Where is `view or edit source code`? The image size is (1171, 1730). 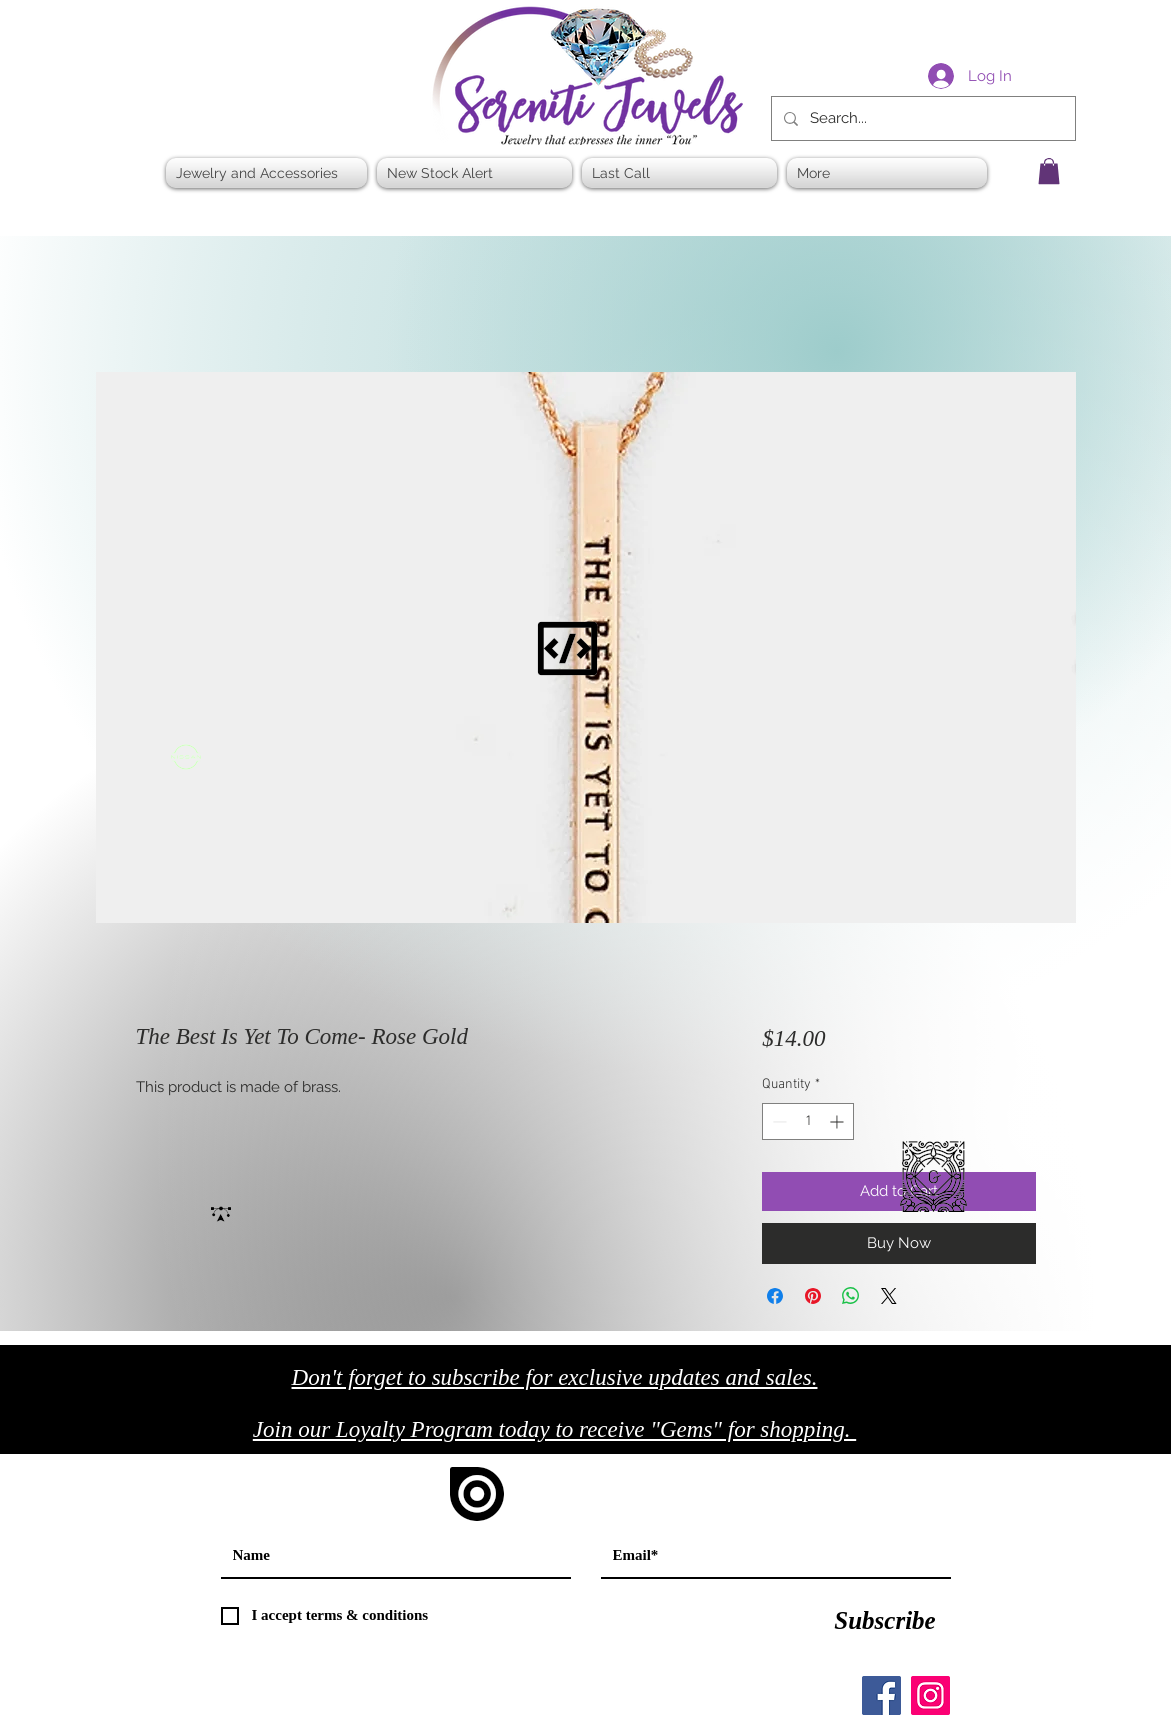 view or edit source code is located at coordinates (567, 648).